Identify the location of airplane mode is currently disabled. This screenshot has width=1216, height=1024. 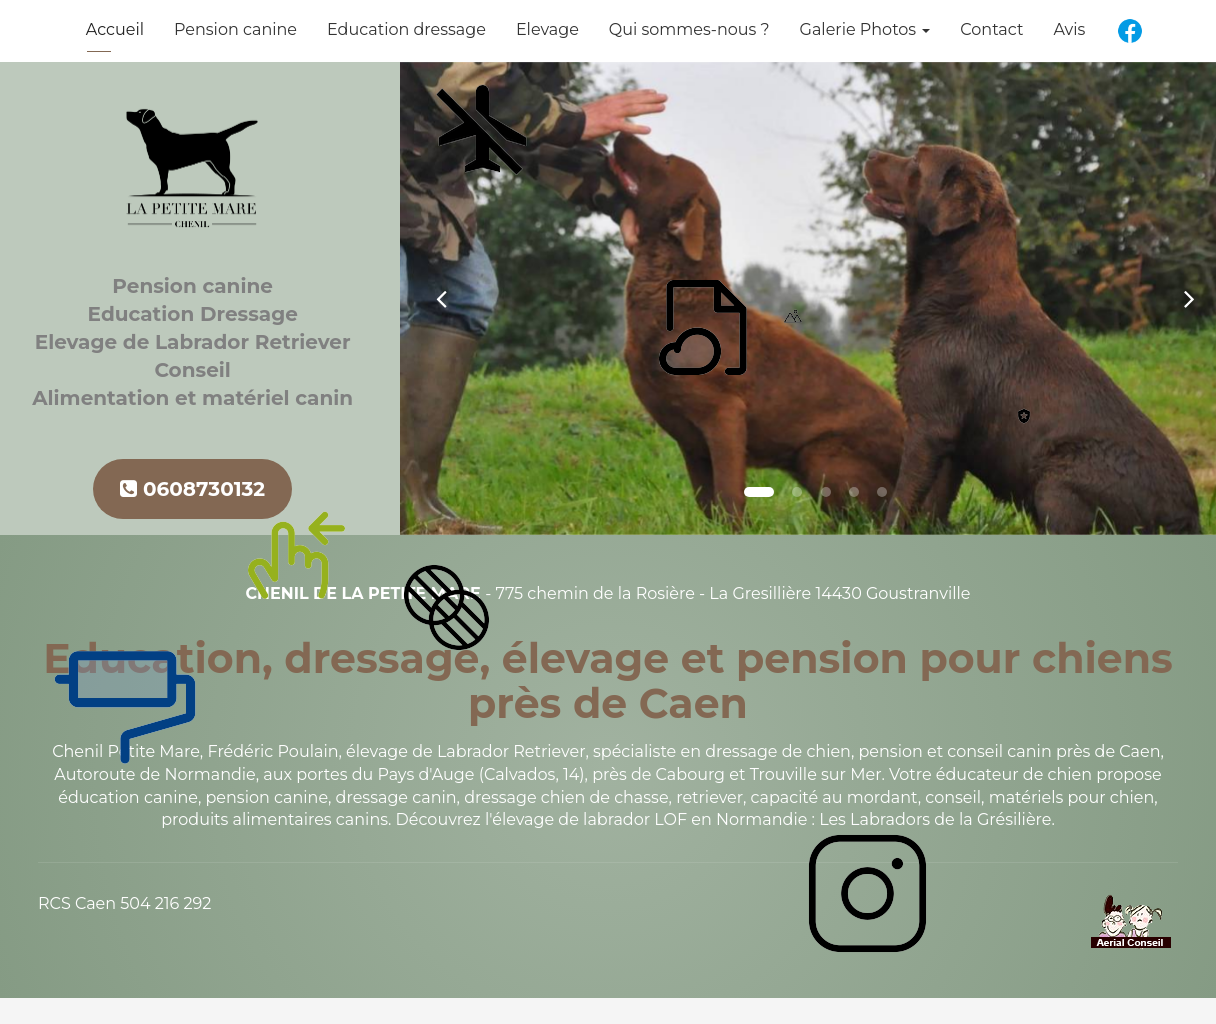
(482, 128).